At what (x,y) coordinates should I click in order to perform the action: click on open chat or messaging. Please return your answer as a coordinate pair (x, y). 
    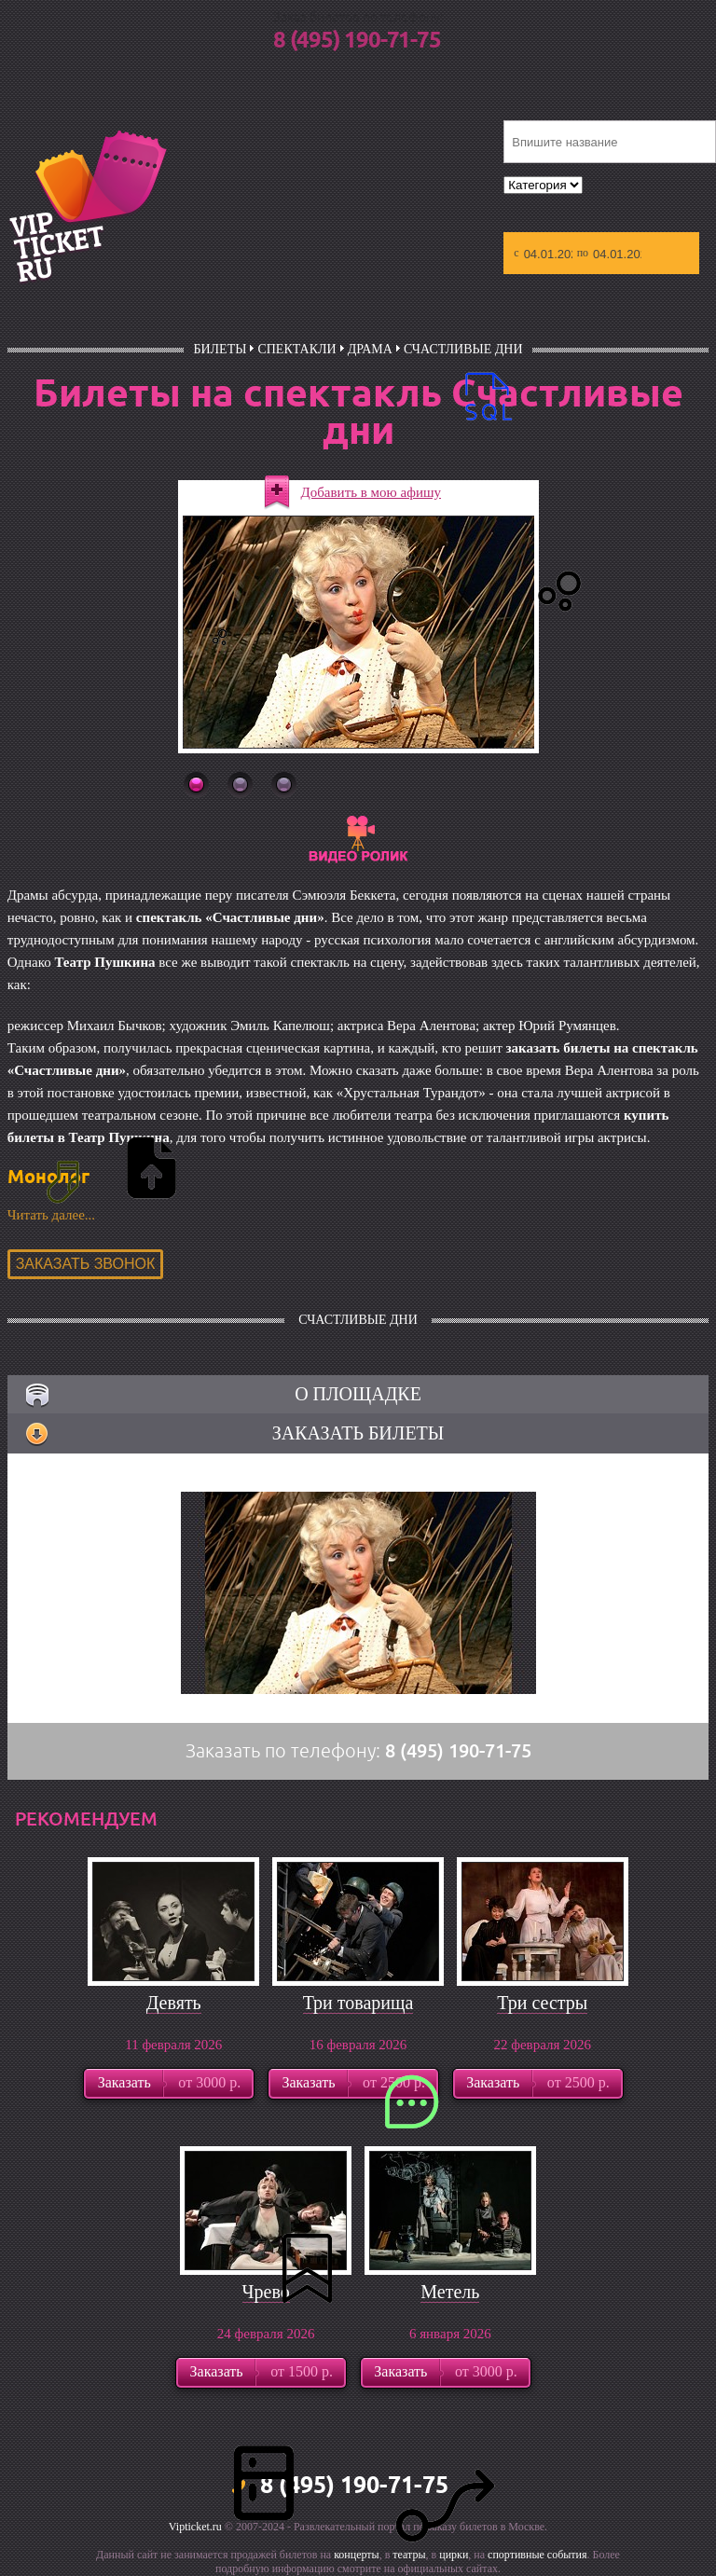
    Looking at the image, I should click on (410, 2102).